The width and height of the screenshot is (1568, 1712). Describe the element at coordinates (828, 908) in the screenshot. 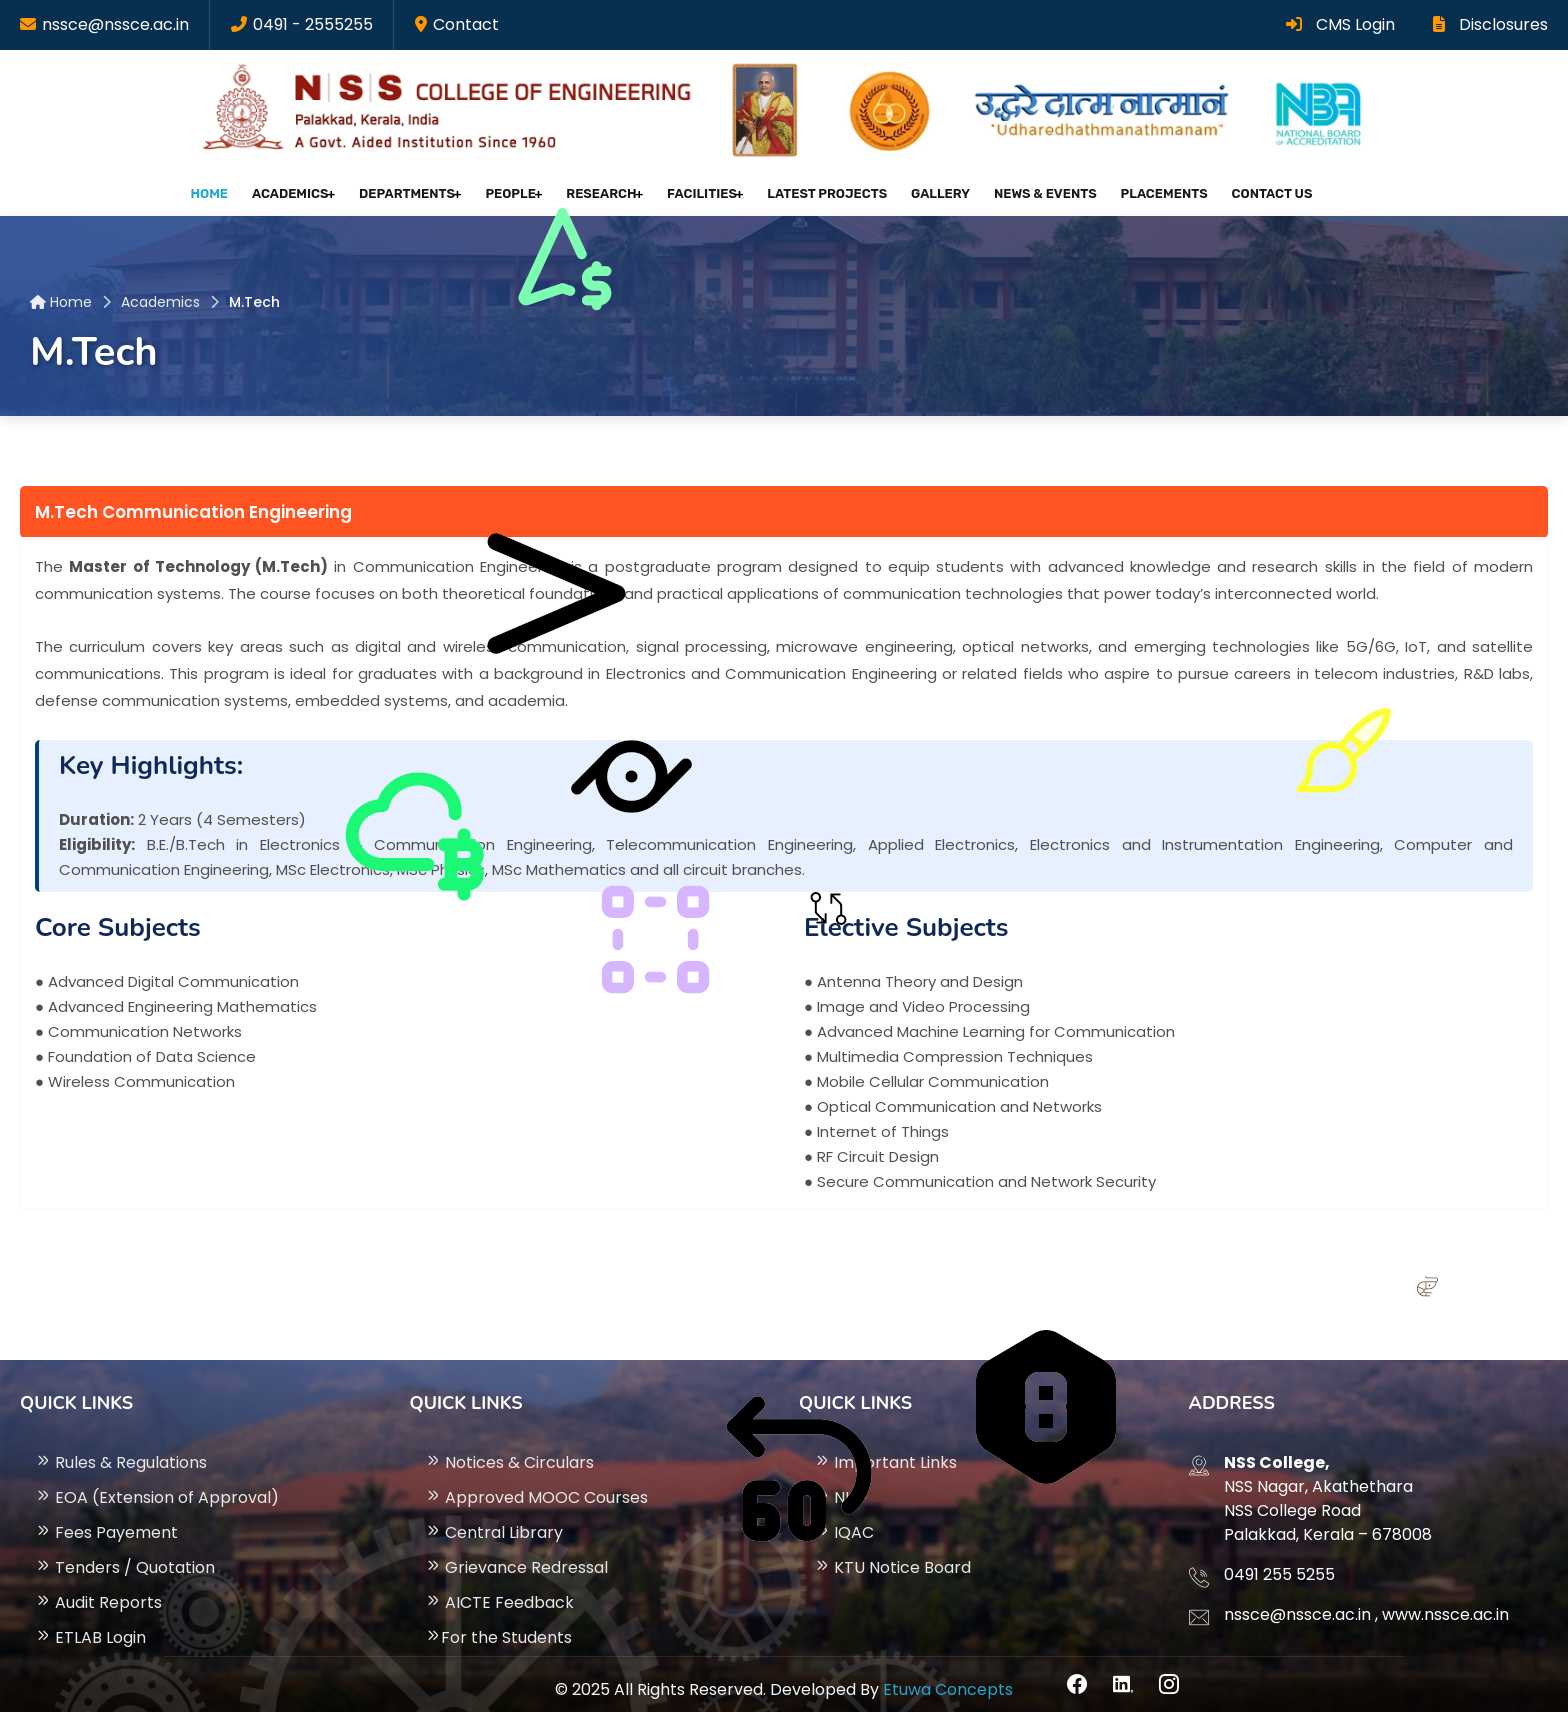

I see `view code differences between versions` at that location.